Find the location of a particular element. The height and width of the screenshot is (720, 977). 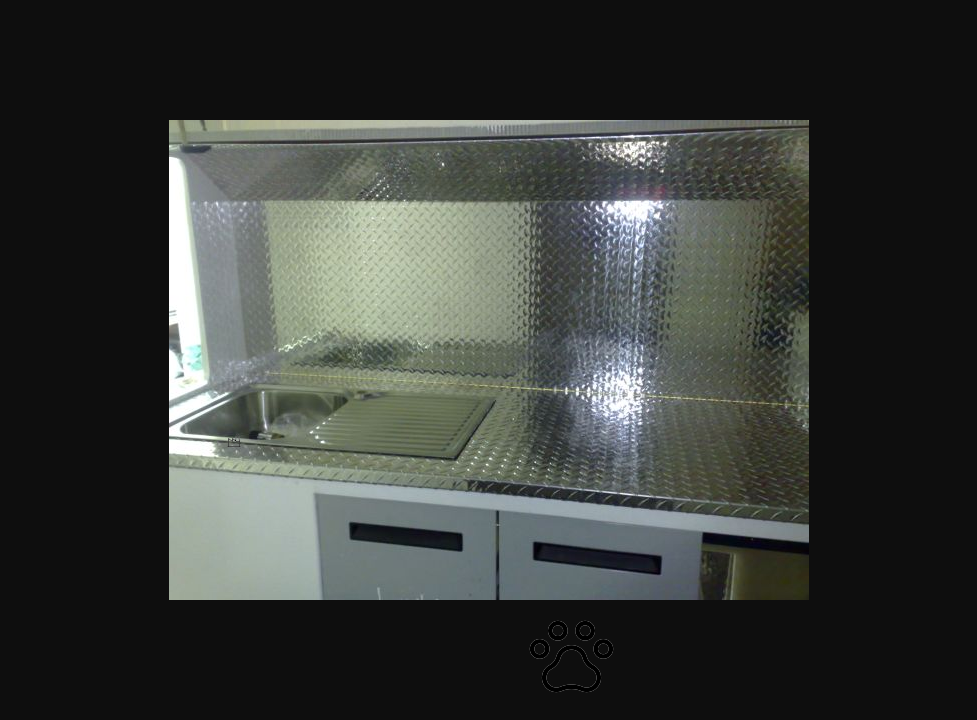

access pet-related features or settings is located at coordinates (571, 656).